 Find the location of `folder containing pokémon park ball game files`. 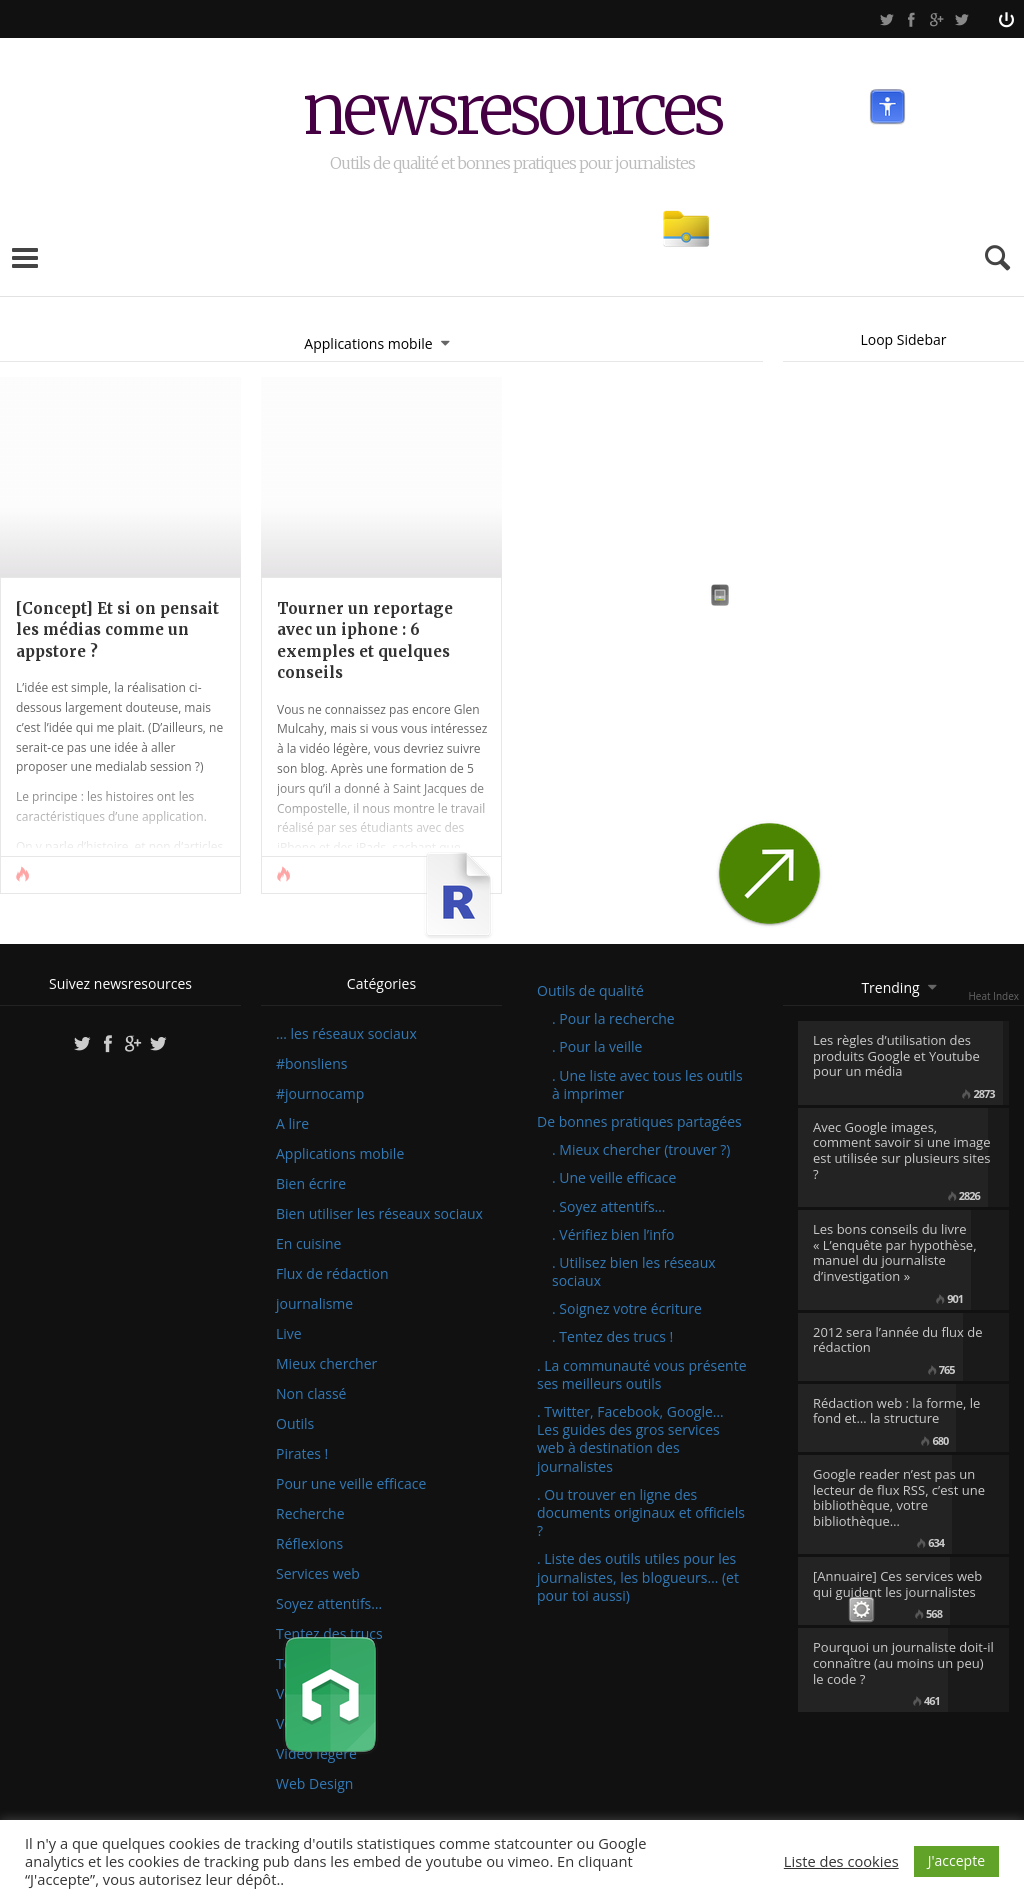

folder containing pokémon park ball game files is located at coordinates (686, 230).